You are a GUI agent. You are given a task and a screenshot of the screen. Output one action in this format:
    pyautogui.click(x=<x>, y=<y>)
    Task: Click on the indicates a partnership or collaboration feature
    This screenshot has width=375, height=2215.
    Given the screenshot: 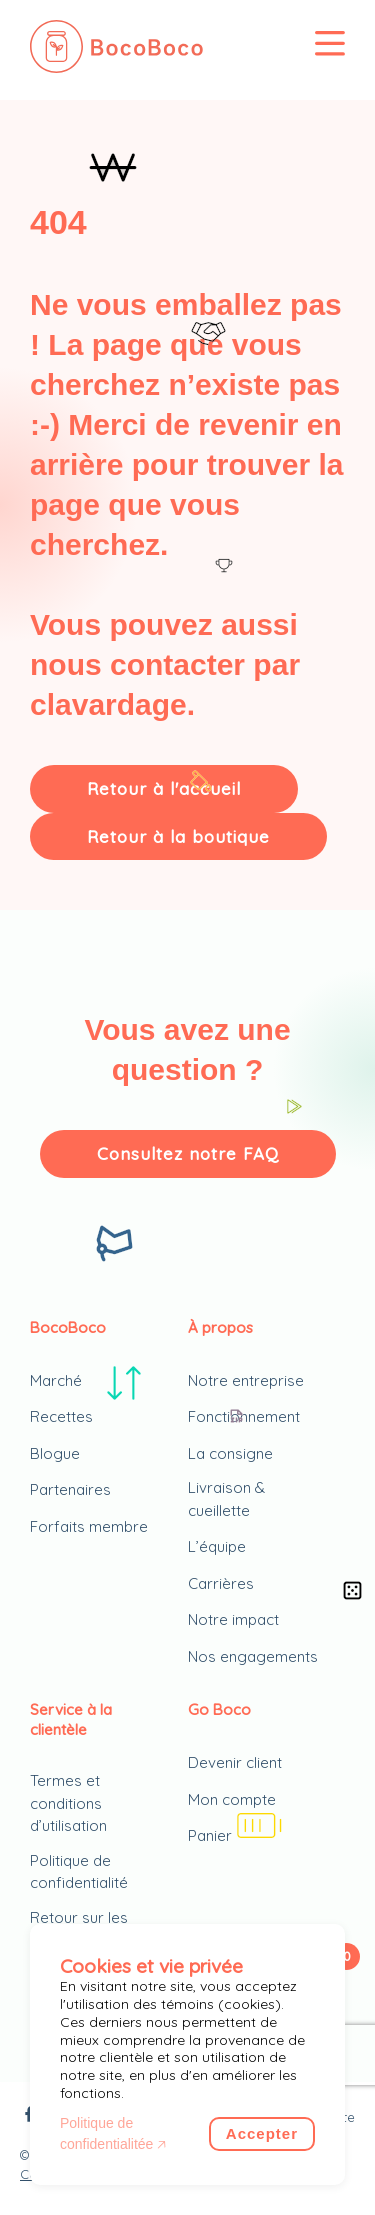 What is the action you would take?
    pyautogui.click(x=208, y=332)
    